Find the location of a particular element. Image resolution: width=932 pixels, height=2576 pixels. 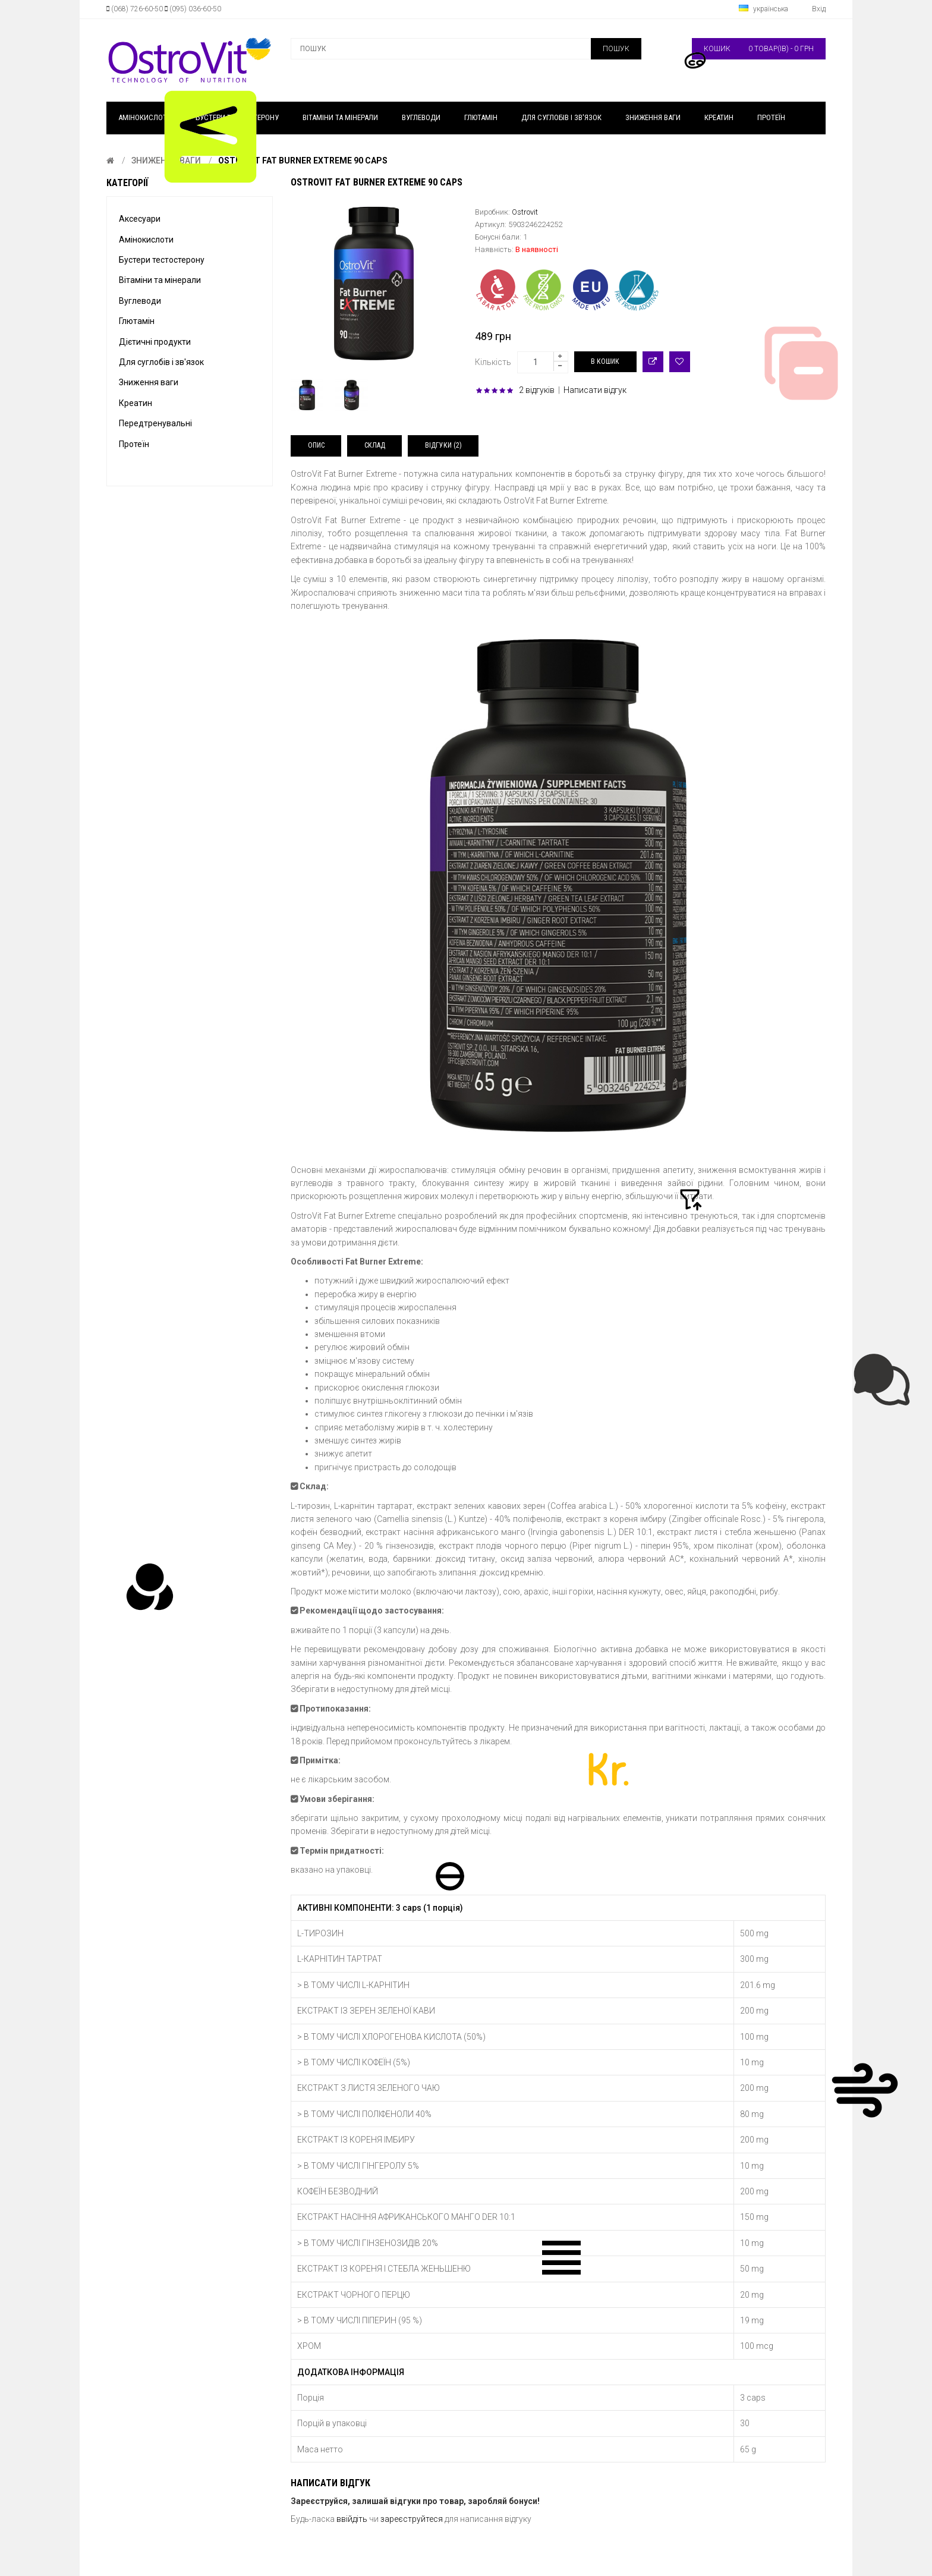

open chat or messaging is located at coordinates (881, 1379).